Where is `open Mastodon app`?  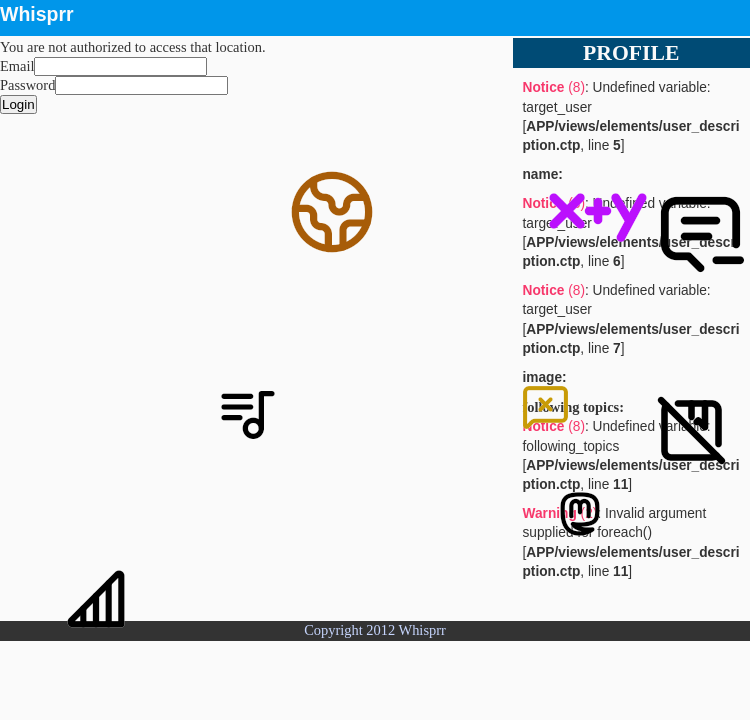
open Mastodon app is located at coordinates (580, 514).